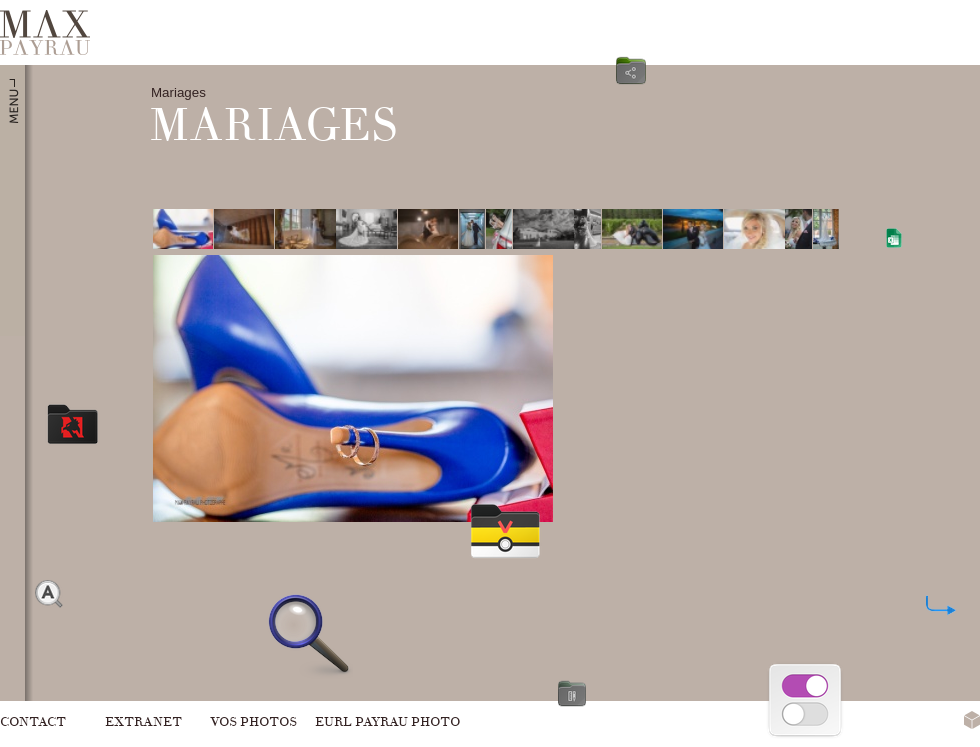 This screenshot has height=747, width=980. Describe the element at coordinates (505, 533) in the screenshot. I see `folder containing pokémon level ball assets` at that location.